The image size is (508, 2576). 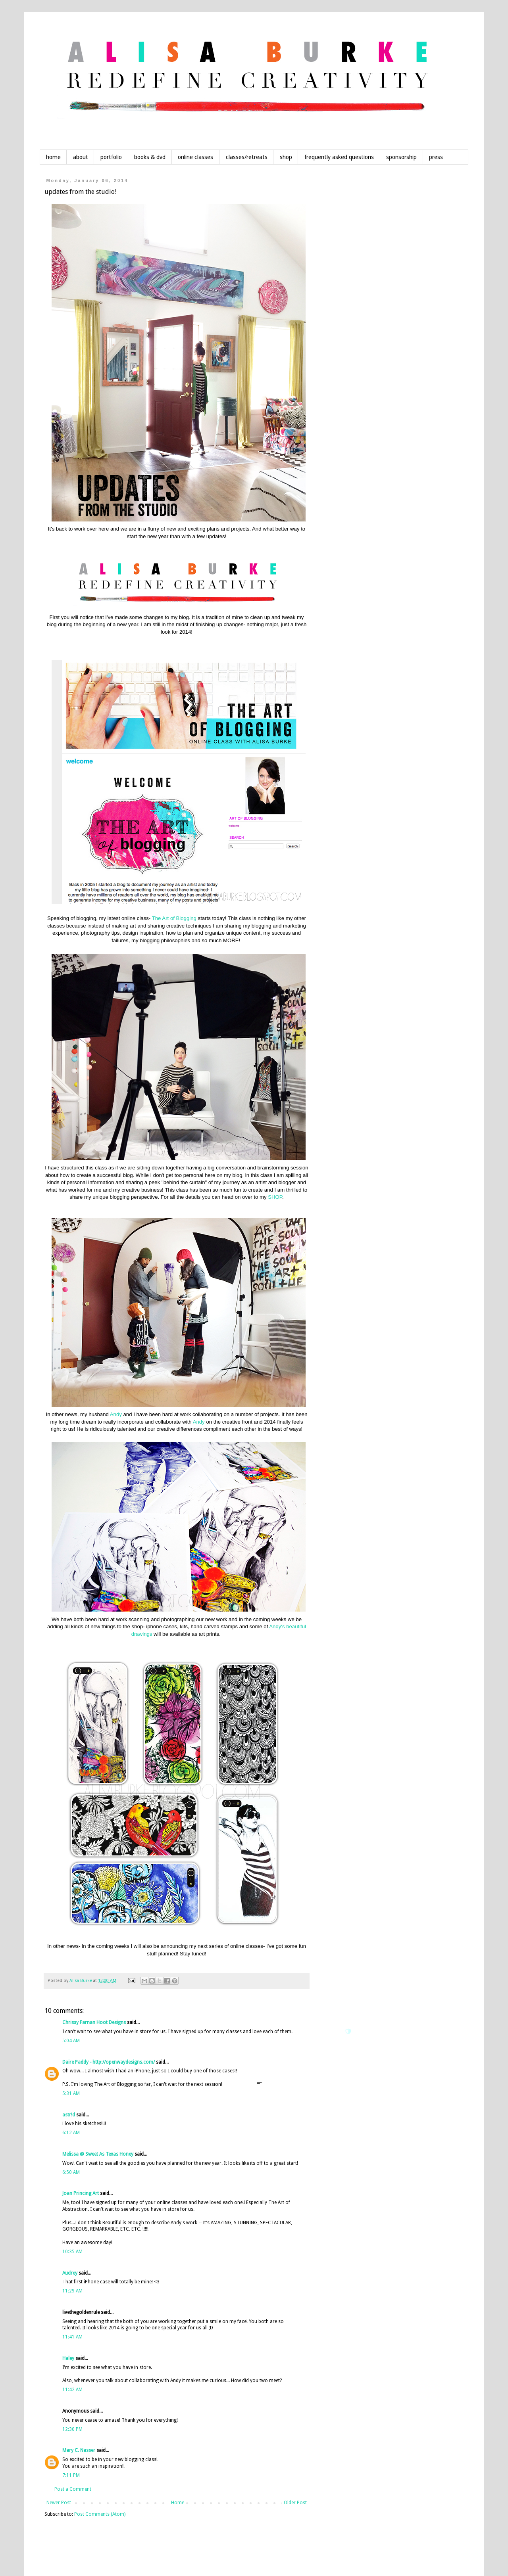 I want to click on indicates partial security or protection status, so click(x=348, y=2031).